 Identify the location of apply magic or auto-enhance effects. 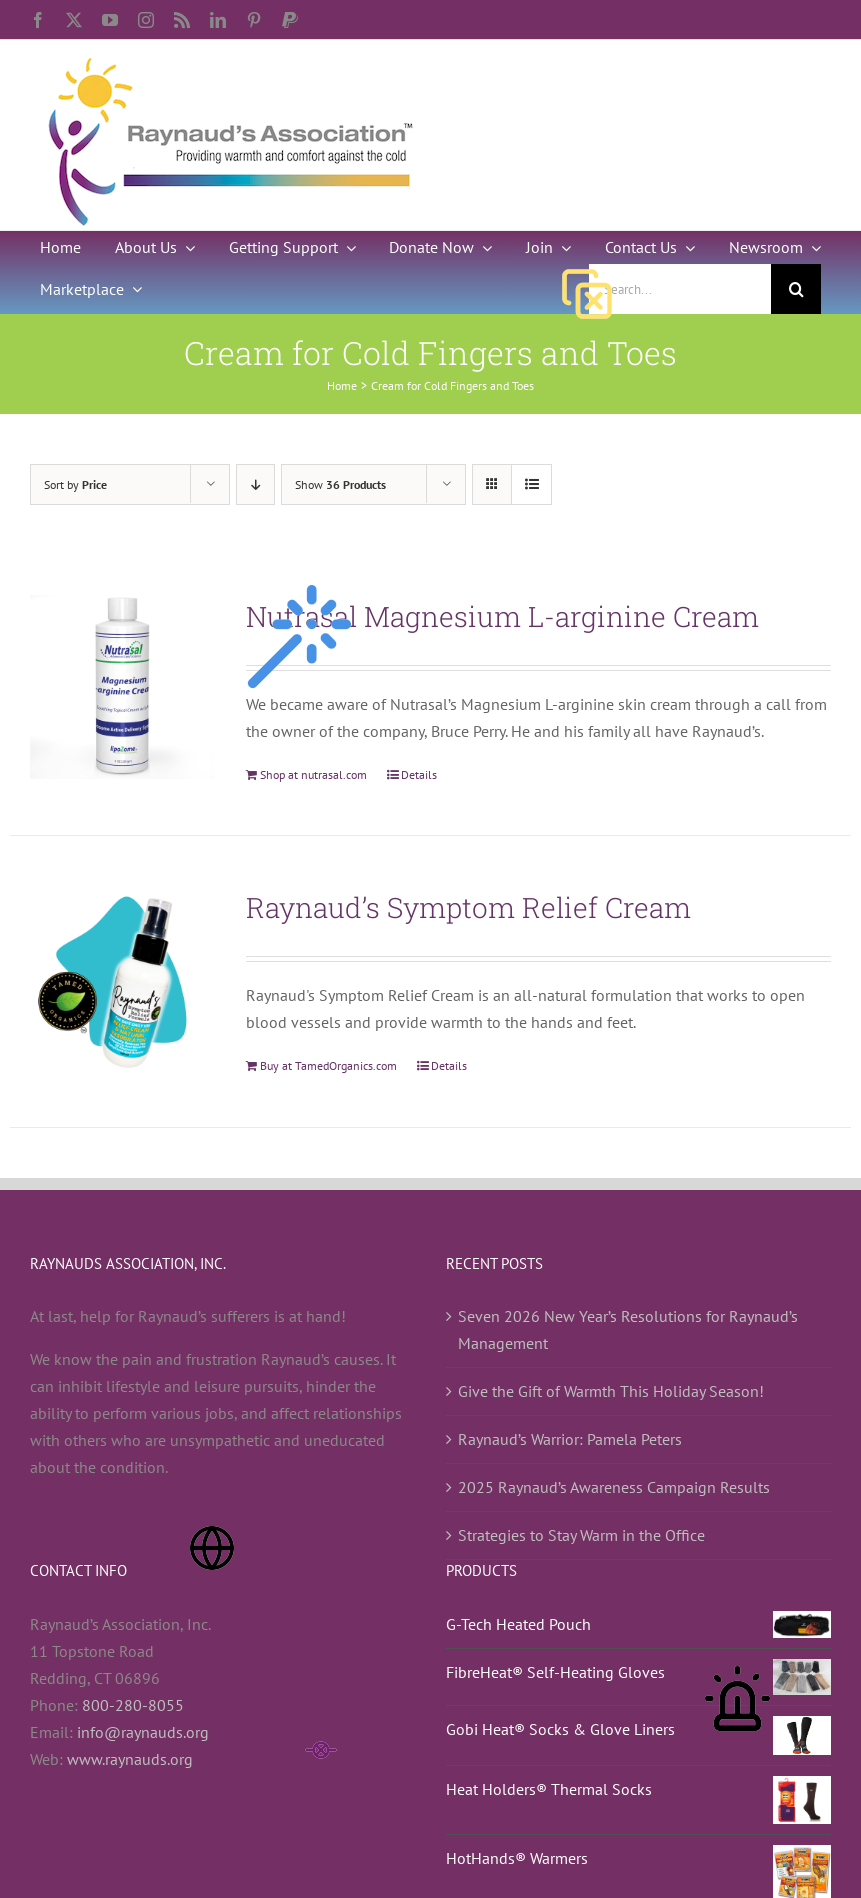
(297, 639).